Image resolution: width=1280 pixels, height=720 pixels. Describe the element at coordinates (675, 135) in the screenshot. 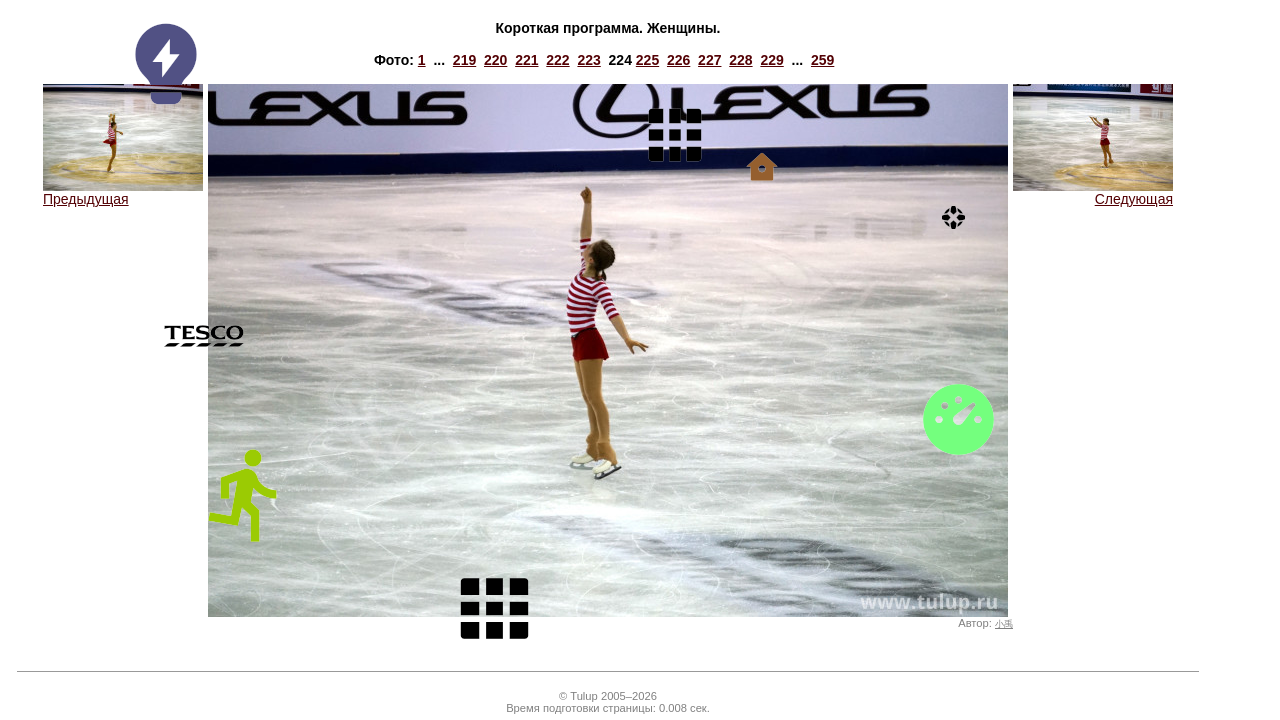

I see `view items in grid layout` at that location.